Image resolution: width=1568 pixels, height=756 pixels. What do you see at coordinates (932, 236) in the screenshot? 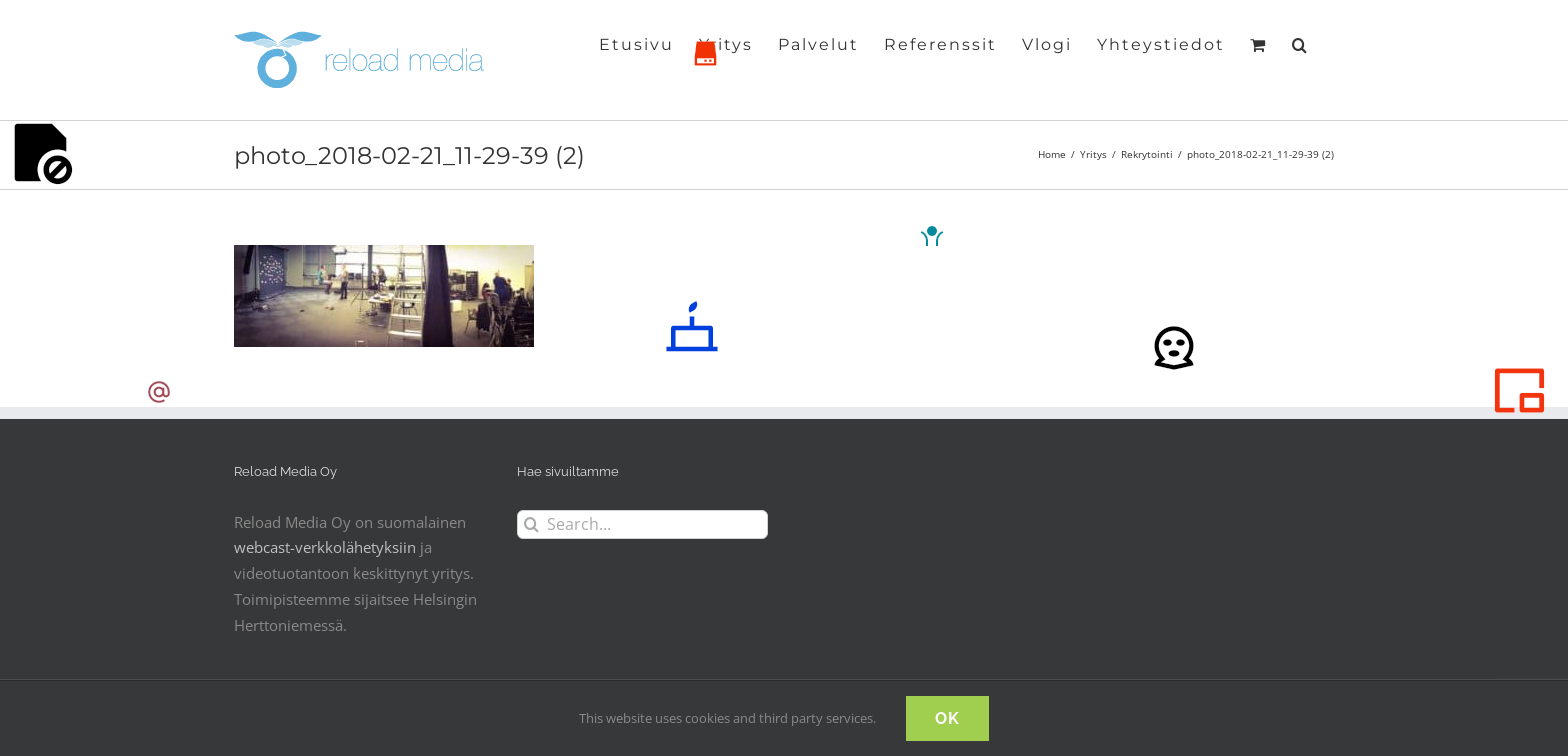
I see `indicates a welcoming or friendly user state` at bounding box center [932, 236].